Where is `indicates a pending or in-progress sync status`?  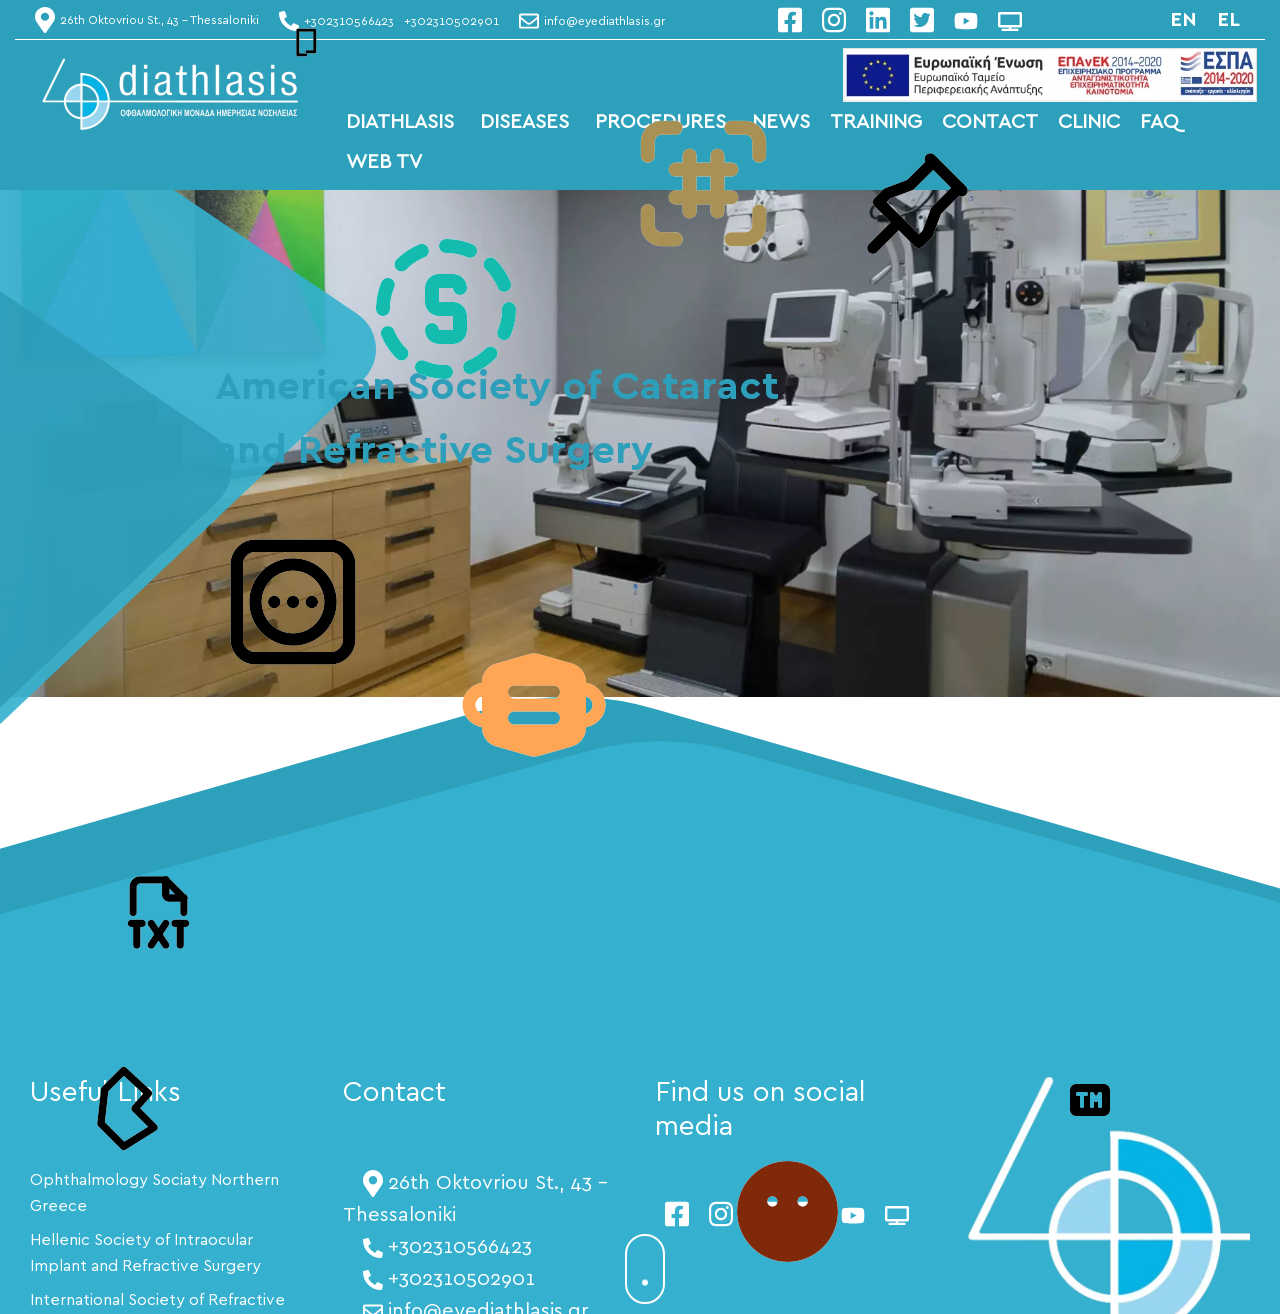 indicates a pending or in-progress sync status is located at coordinates (446, 309).